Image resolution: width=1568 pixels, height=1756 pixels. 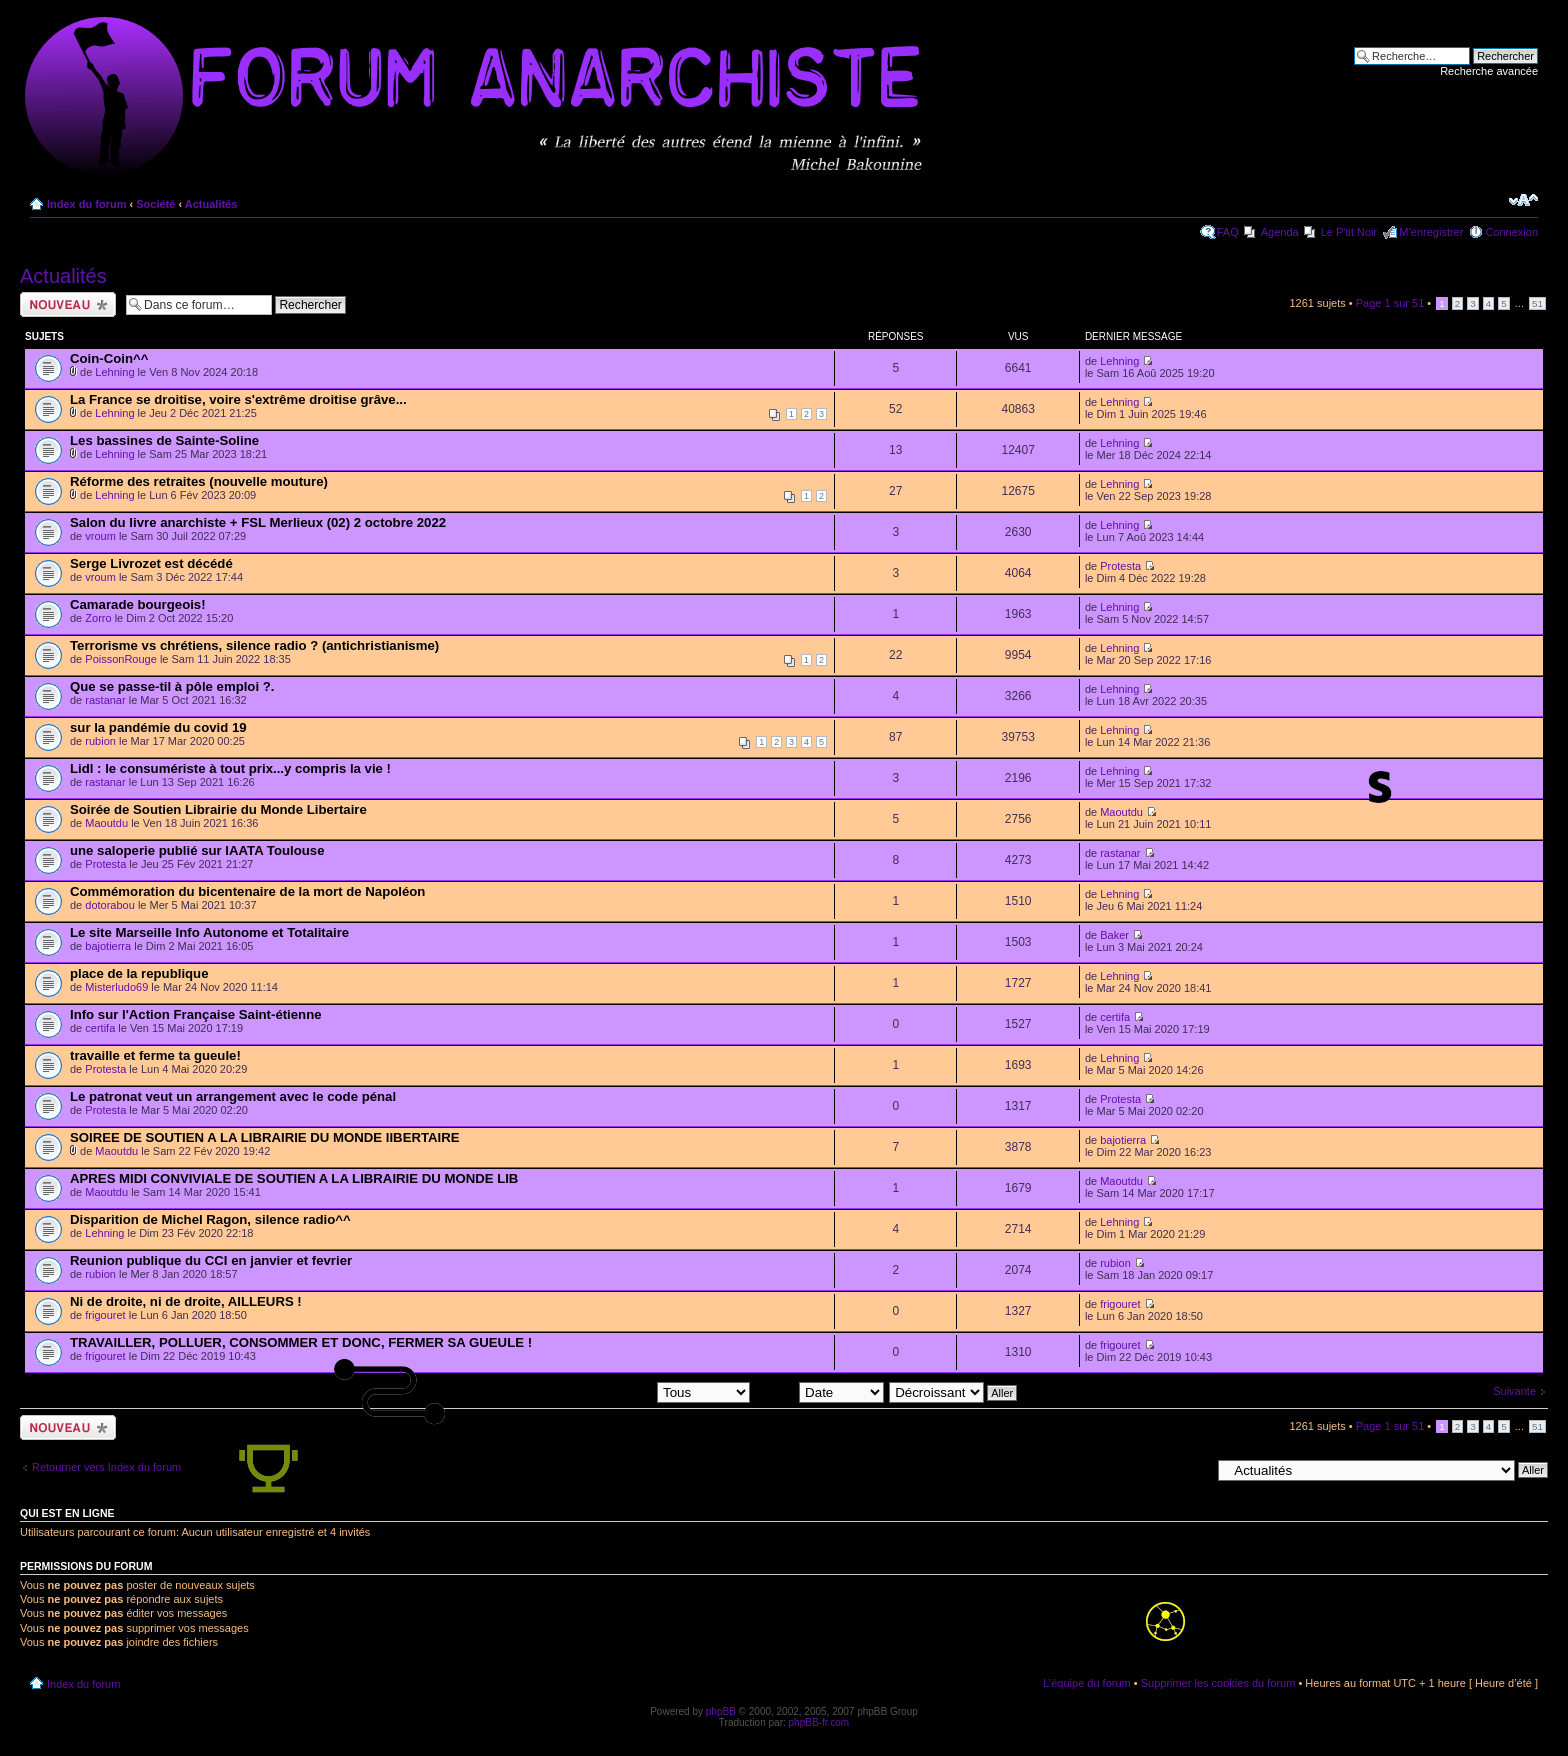 I want to click on relay app logo, so click(x=389, y=1391).